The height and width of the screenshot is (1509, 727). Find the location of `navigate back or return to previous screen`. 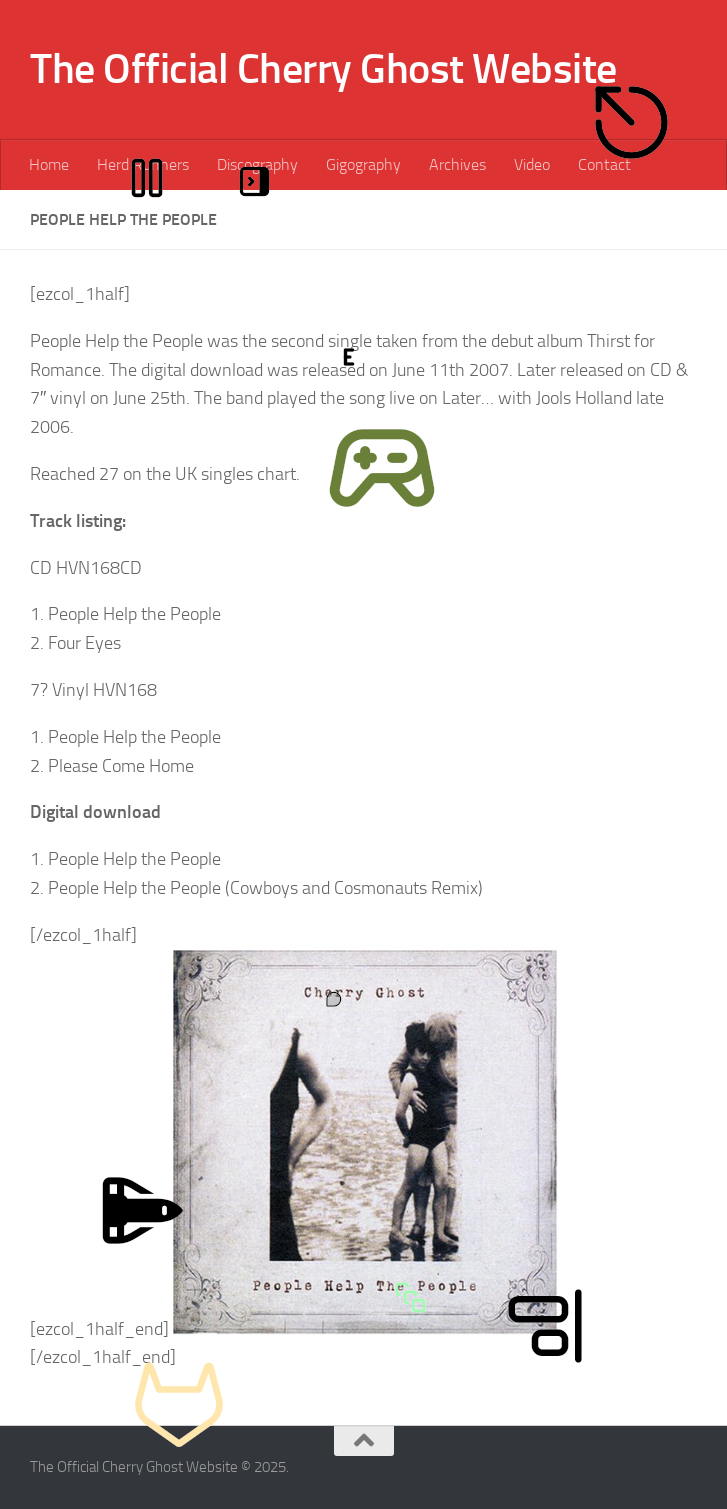

navigate back or return to previous screen is located at coordinates (631, 122).